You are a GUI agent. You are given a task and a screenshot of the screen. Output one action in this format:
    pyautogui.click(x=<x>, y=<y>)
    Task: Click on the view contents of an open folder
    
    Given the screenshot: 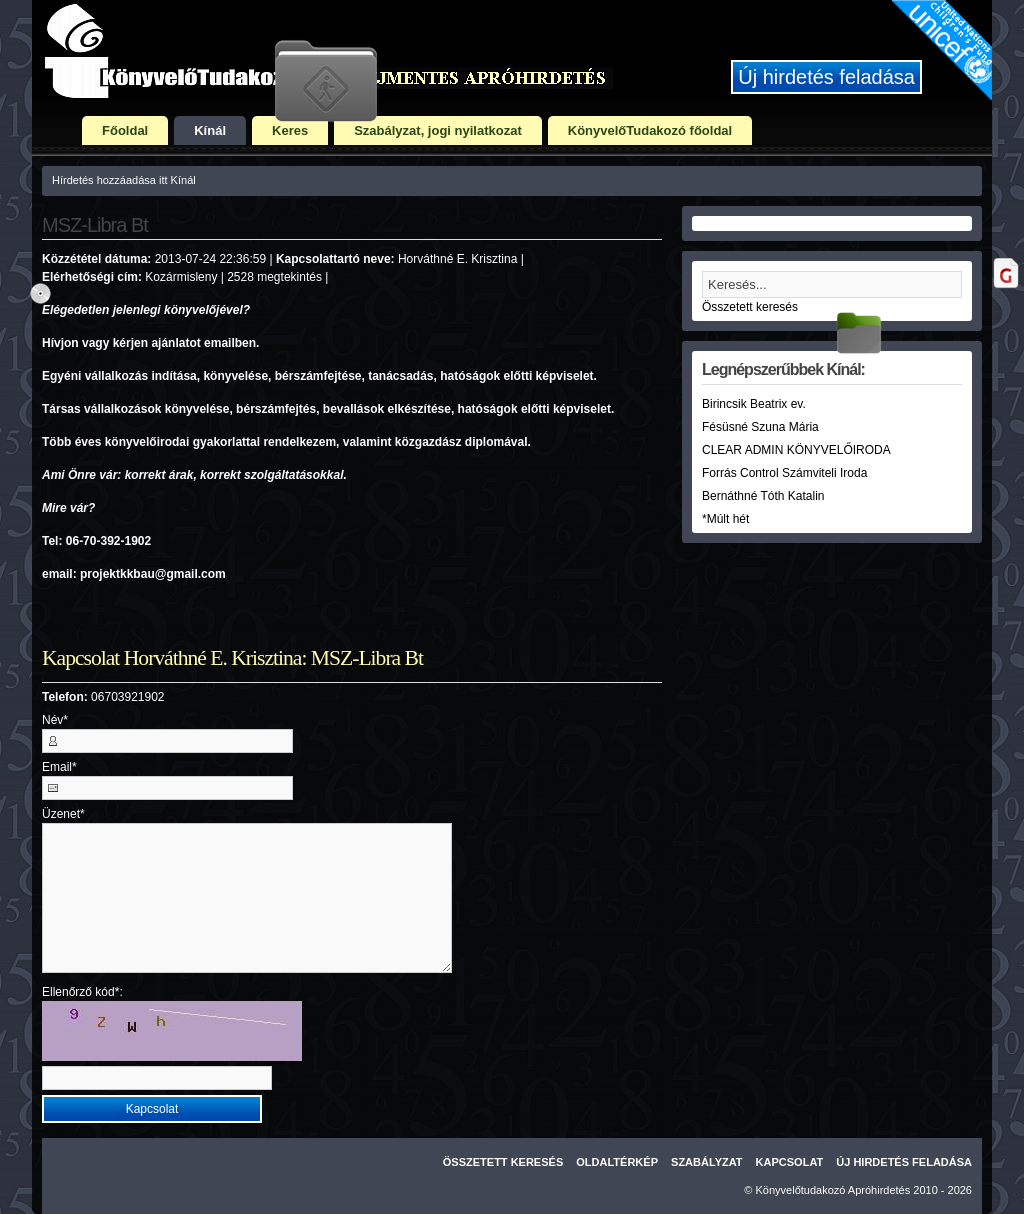 What is the action you would take?
    pyautogui.click(x=859, y=333)
    